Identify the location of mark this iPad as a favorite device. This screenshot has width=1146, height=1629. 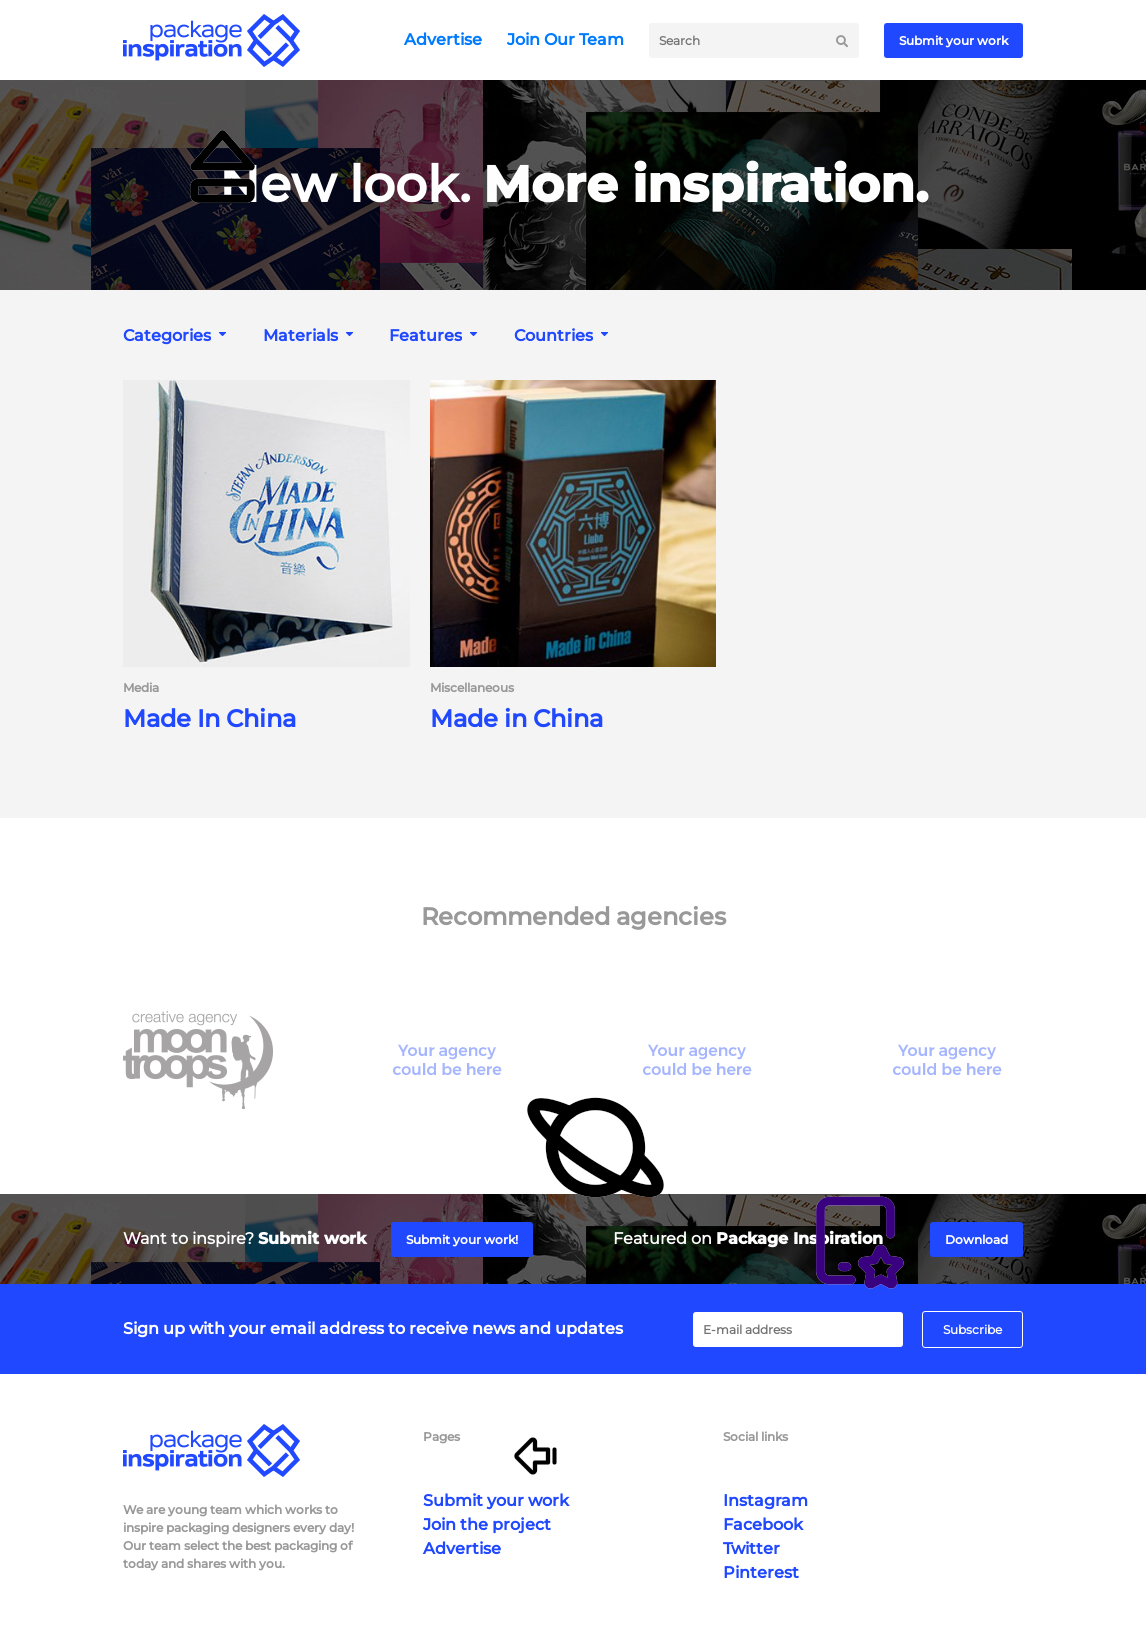
(855, 1240).